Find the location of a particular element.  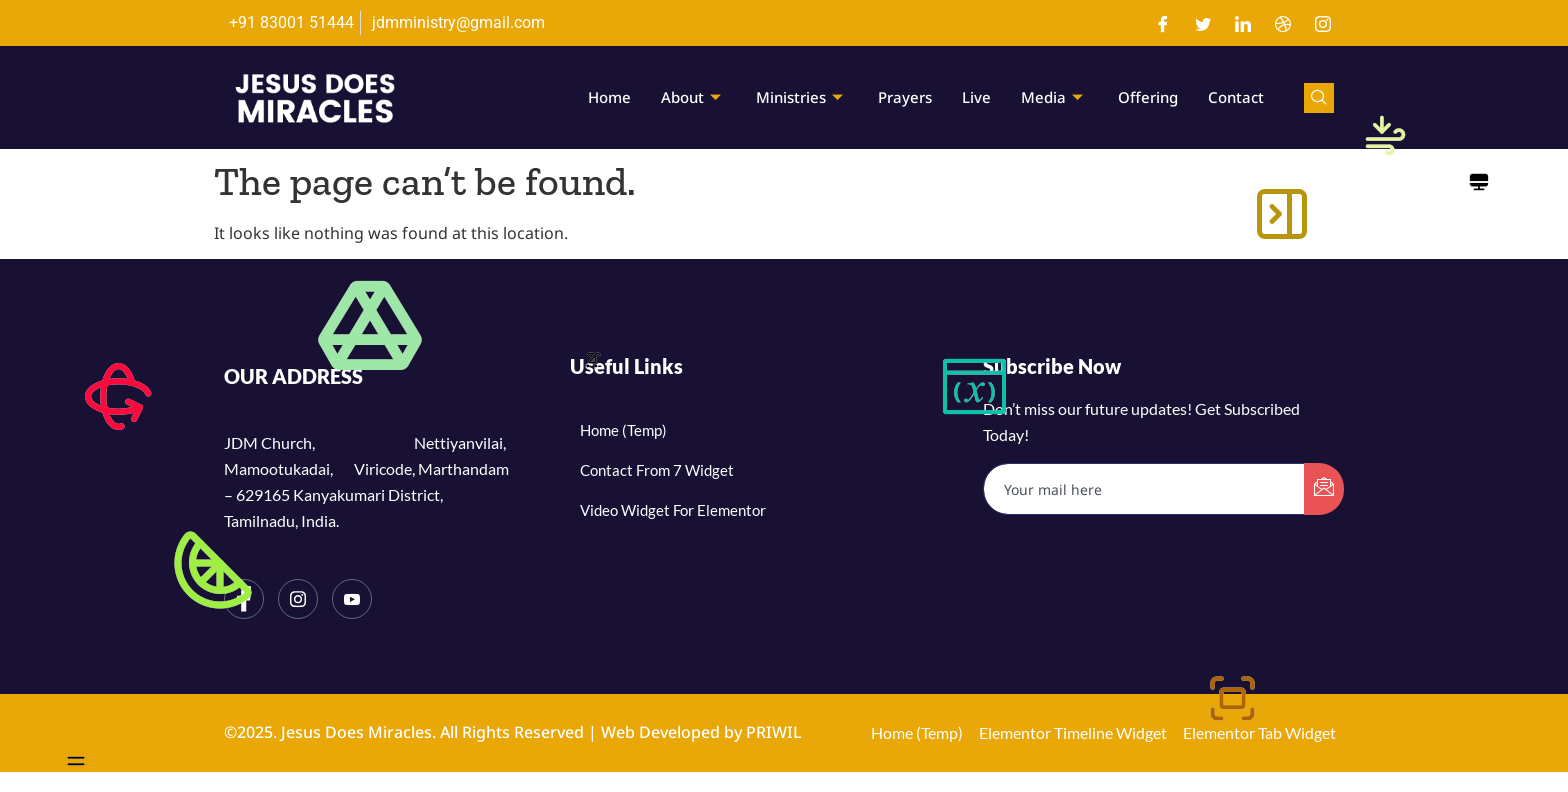

rotate object in 3D space is located at coordinates (118, 396).